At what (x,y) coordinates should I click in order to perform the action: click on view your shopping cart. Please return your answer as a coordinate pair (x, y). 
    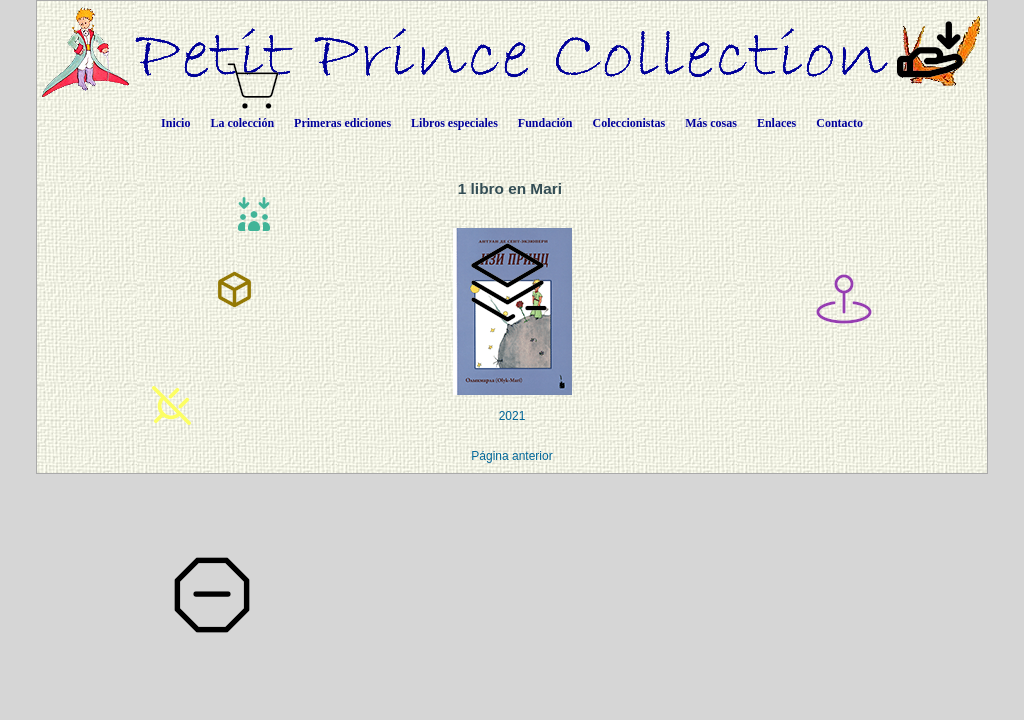
    Looking at the image, I should click on (254, 86).